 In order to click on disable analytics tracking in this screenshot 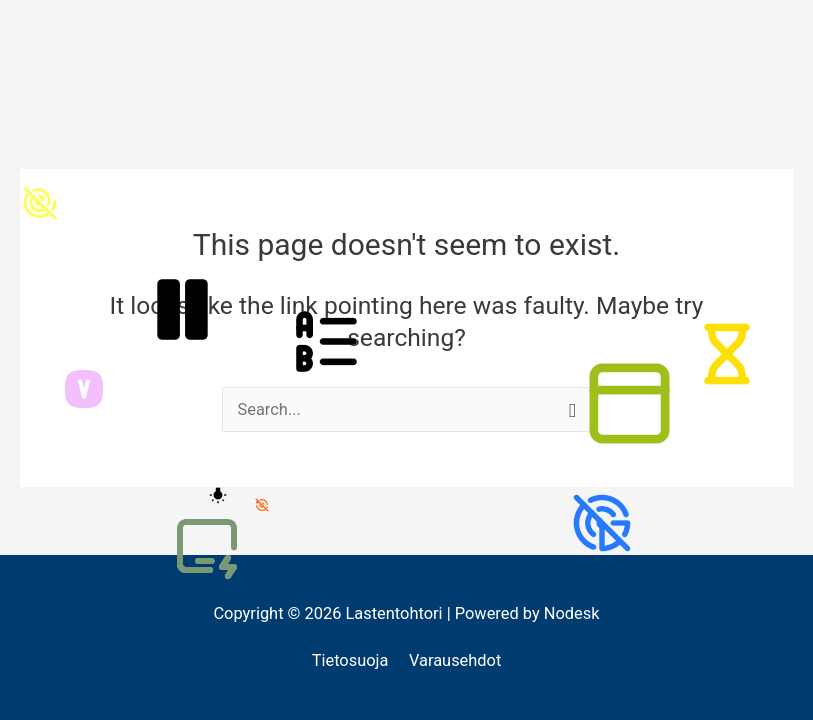, I will do `click(262, 505)`.